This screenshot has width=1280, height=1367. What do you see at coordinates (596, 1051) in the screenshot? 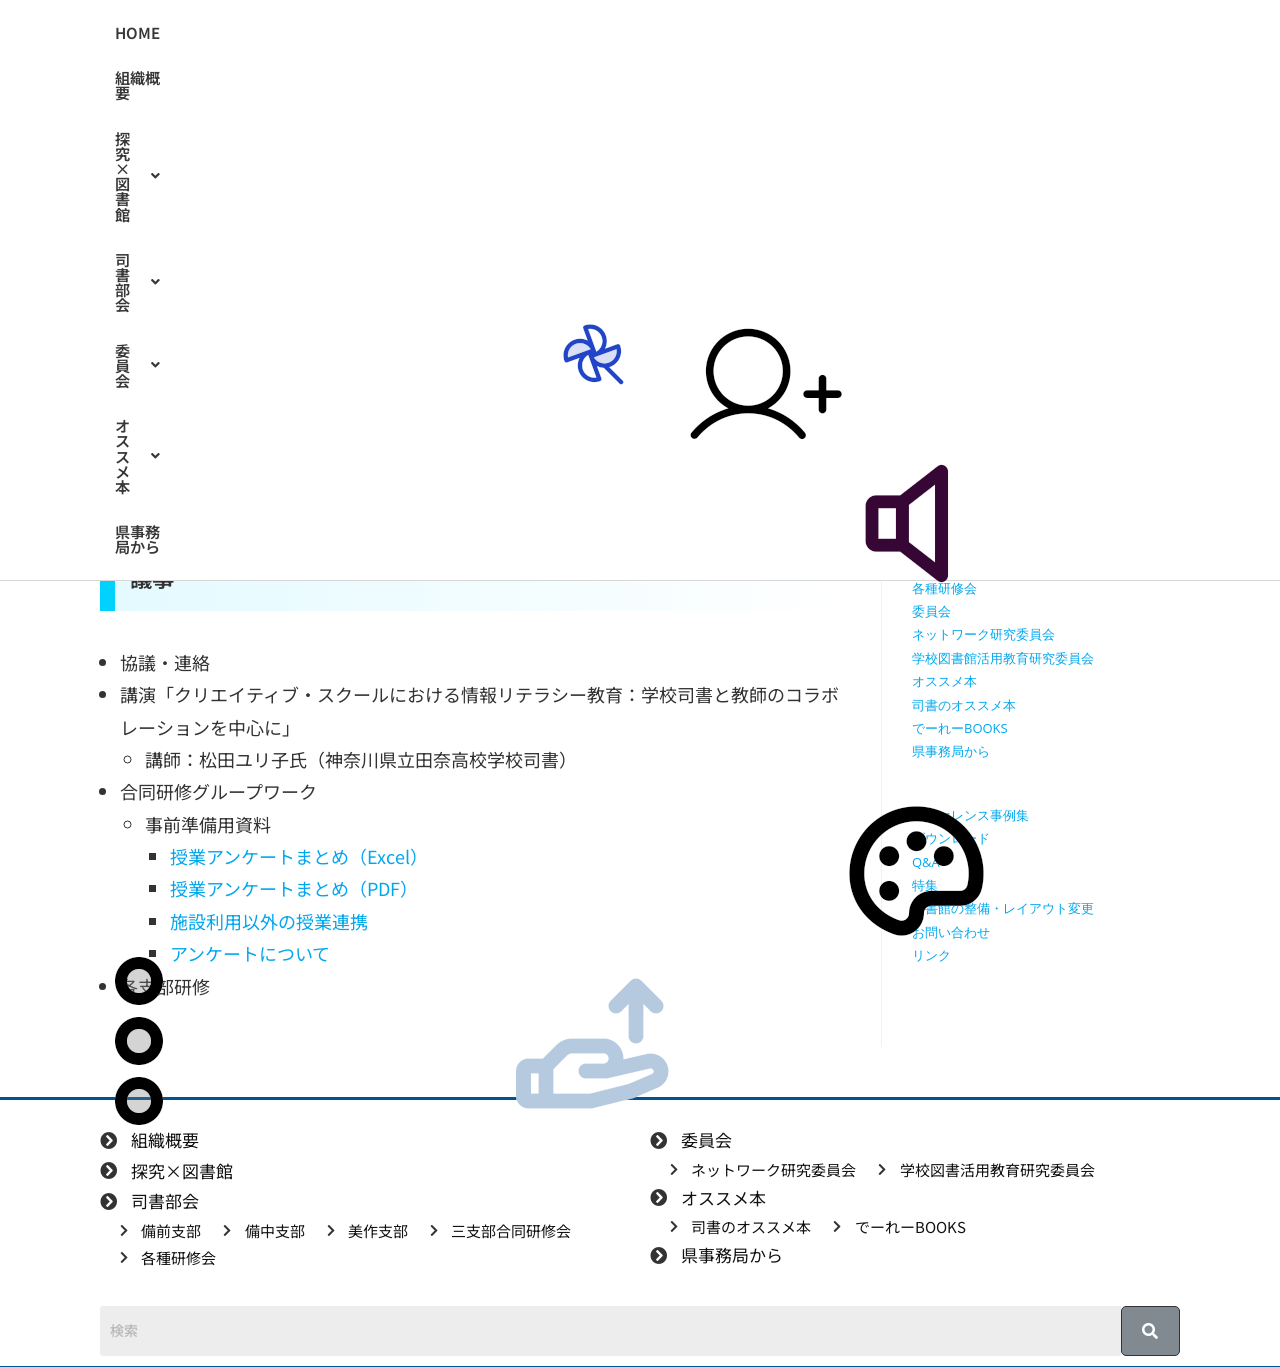
I see `upload or send from your device` at bounding box center [596, 1051].